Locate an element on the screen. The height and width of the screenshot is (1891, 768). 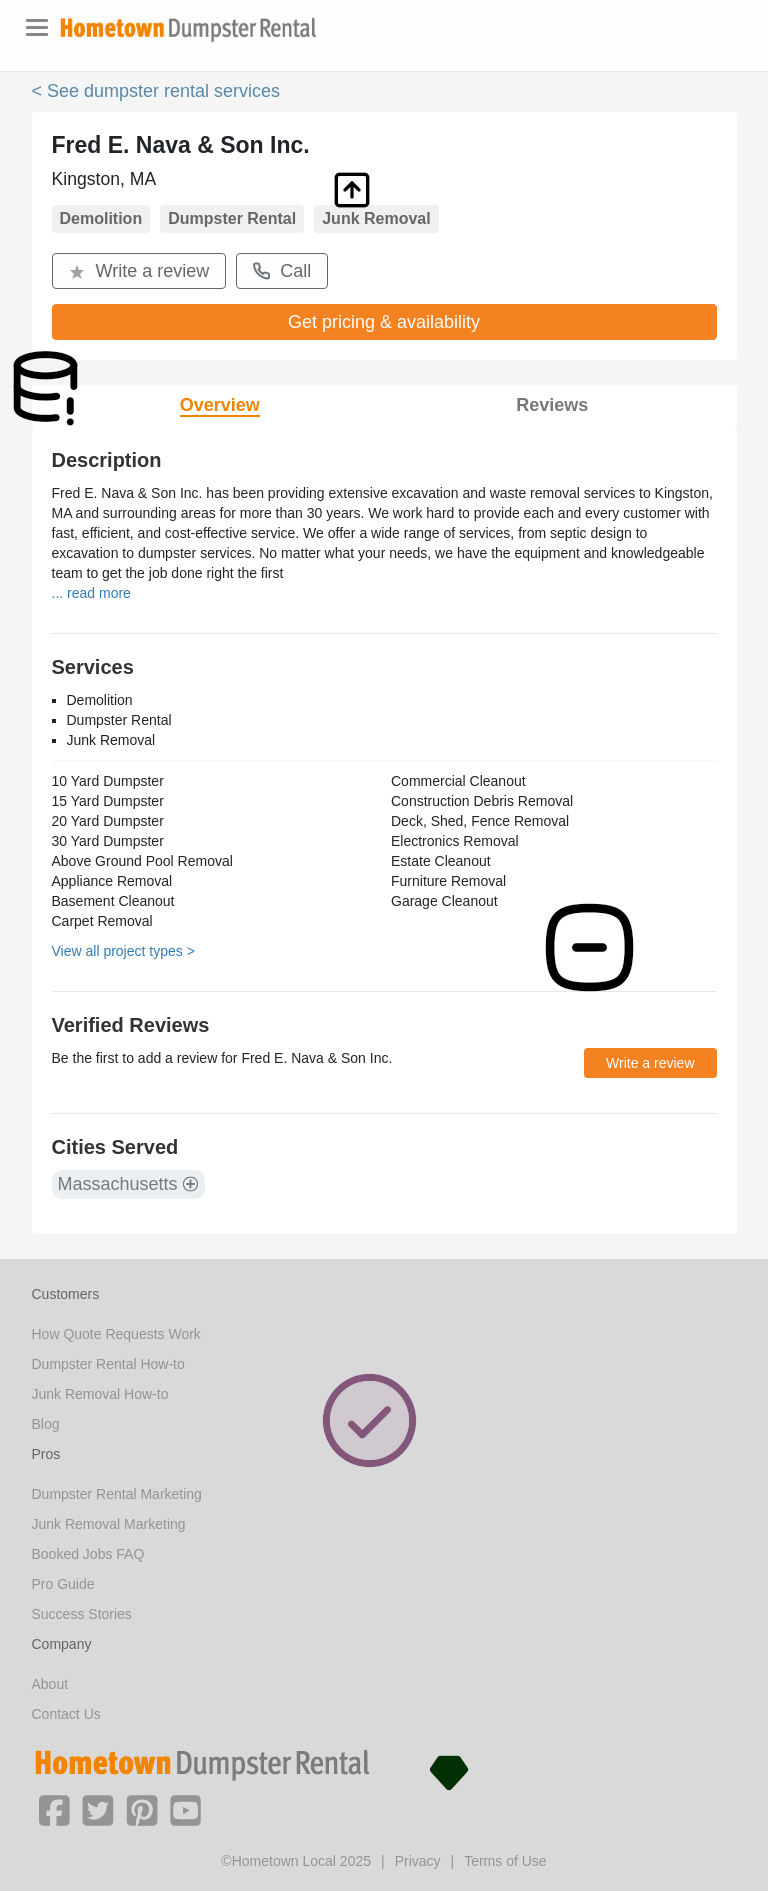
database error or warning status is located at coordinates (45, 386).